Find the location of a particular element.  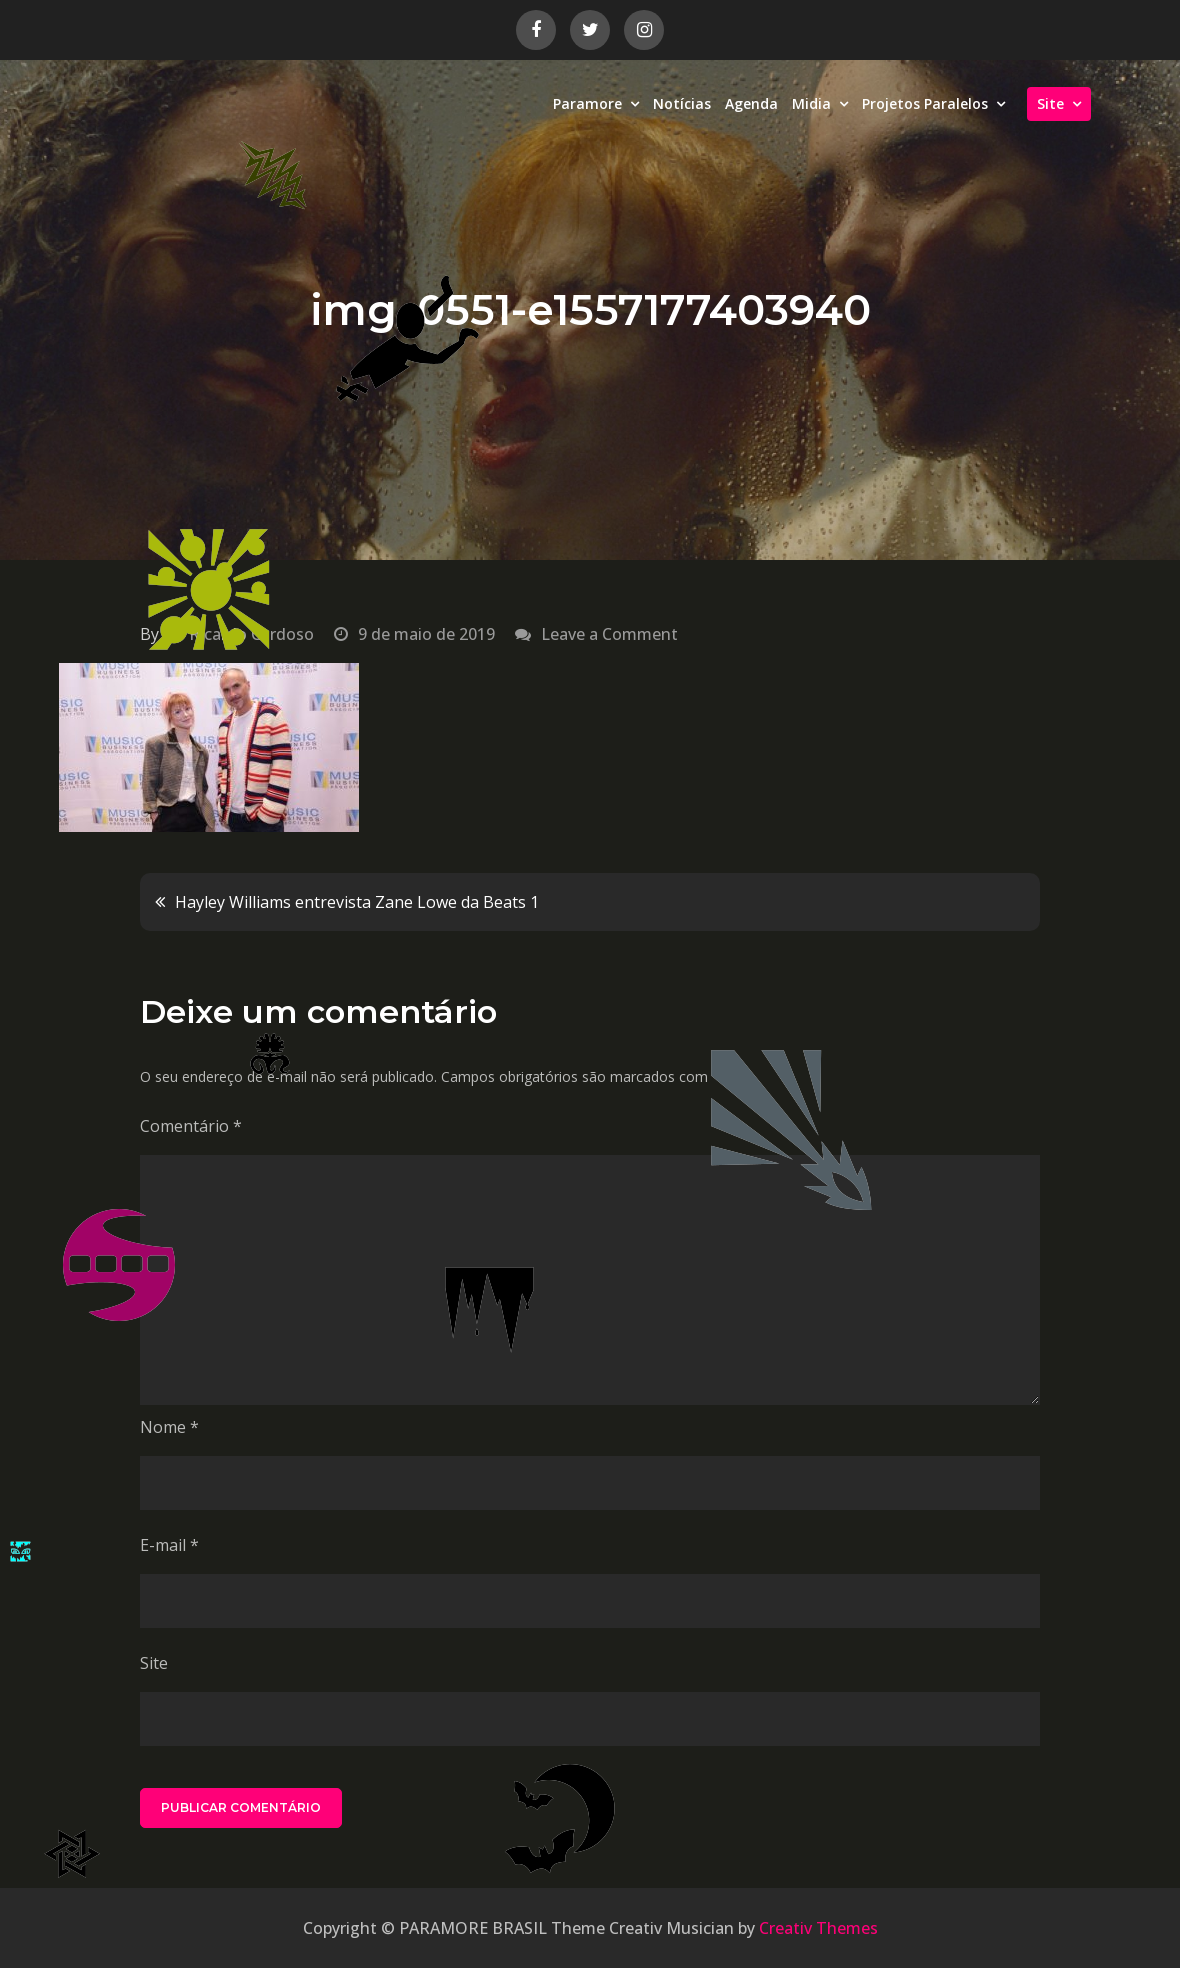

indicates electrical frequency or power level is located at coordinates (272, 174).